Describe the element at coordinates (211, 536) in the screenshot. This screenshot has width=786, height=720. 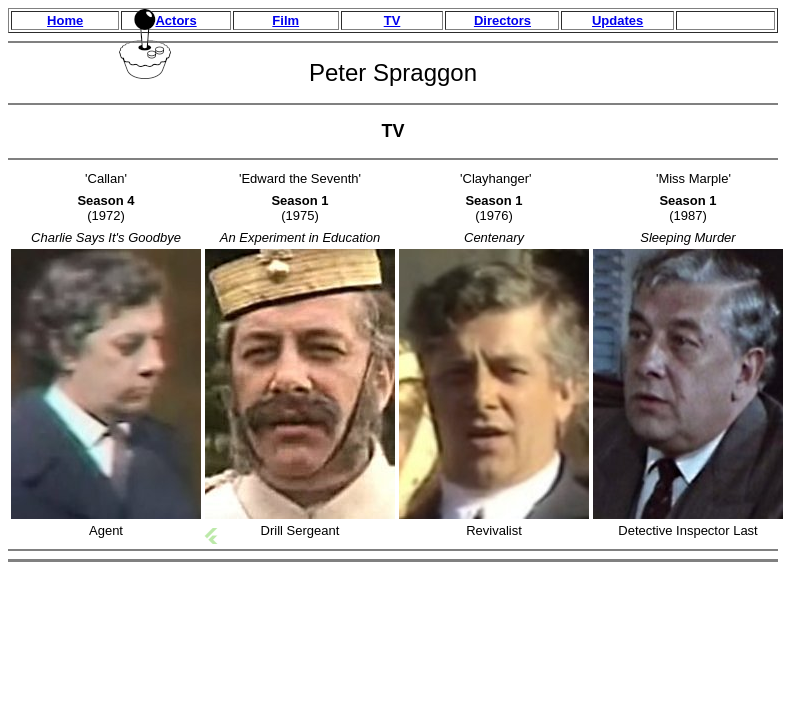
I see `flutter framework logo` at that location.